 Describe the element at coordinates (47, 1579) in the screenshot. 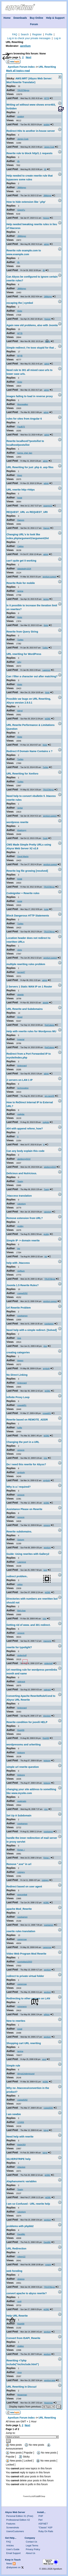

I see `select all items in the current view` at that location.